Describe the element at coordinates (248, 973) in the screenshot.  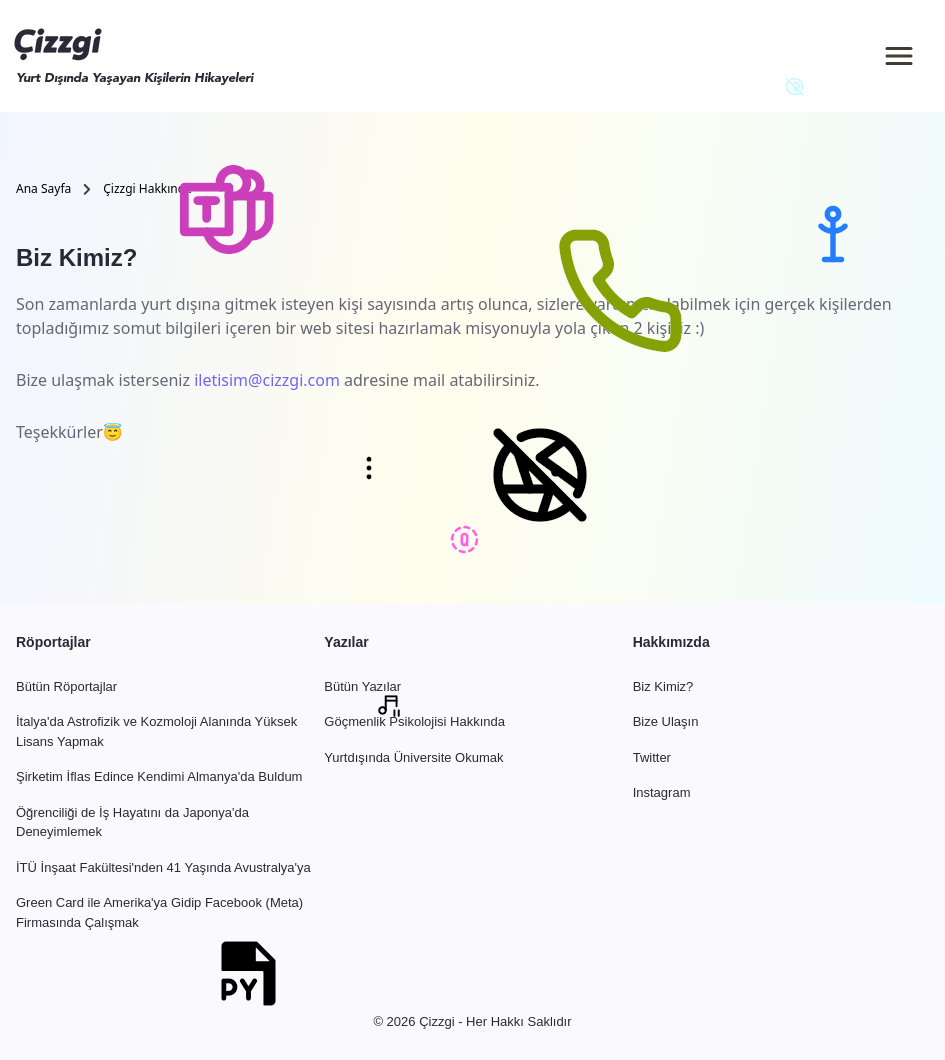
I see `open a python file` at that location.